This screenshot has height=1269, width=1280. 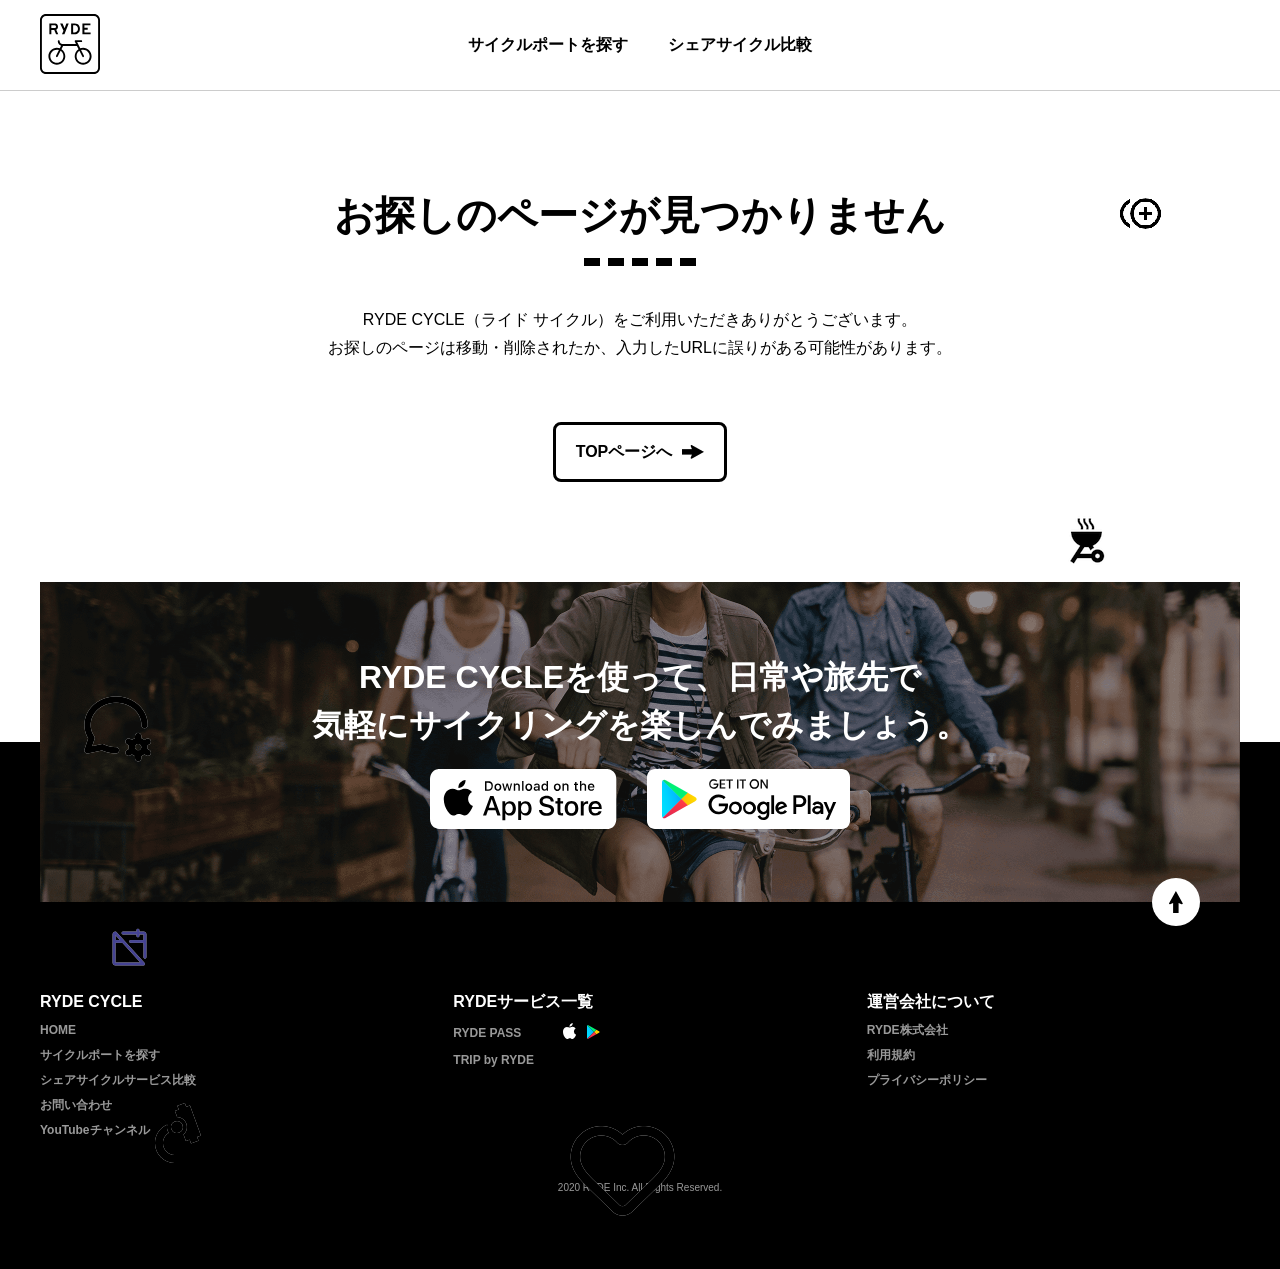 What do you see at coordinates (1086, 540) in the screenshot?
I see `access outdoor cooking or grilling recipes` at bounding box center [1086, 540].